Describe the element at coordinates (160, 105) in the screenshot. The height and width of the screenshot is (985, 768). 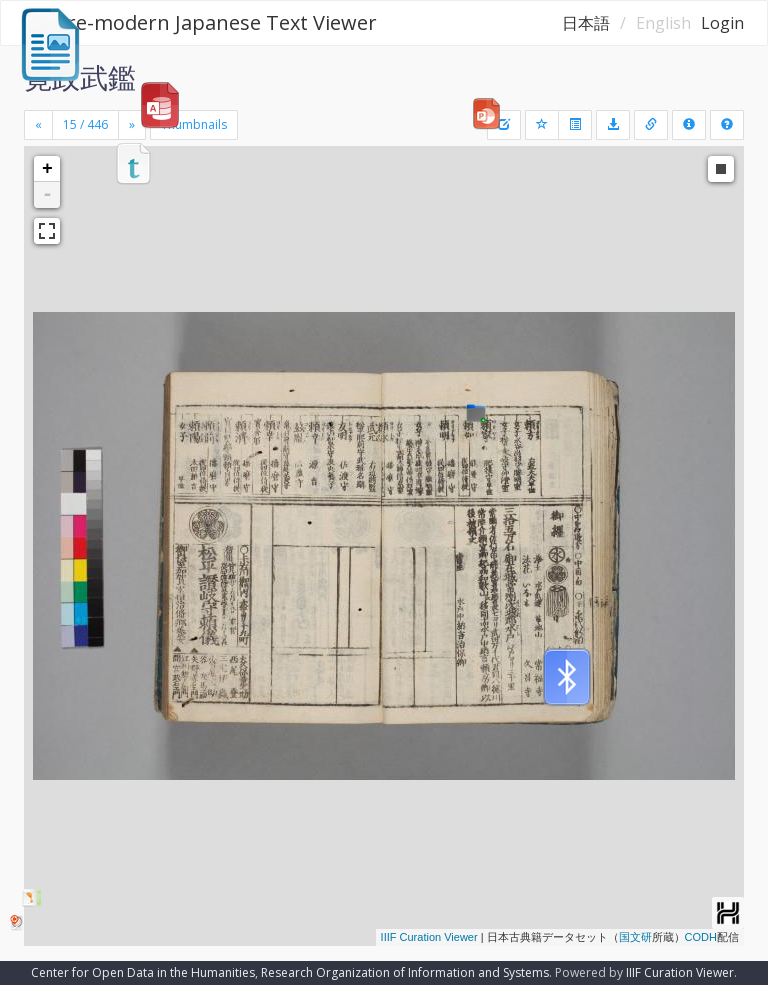
I see `microsoft access database file` at that location.